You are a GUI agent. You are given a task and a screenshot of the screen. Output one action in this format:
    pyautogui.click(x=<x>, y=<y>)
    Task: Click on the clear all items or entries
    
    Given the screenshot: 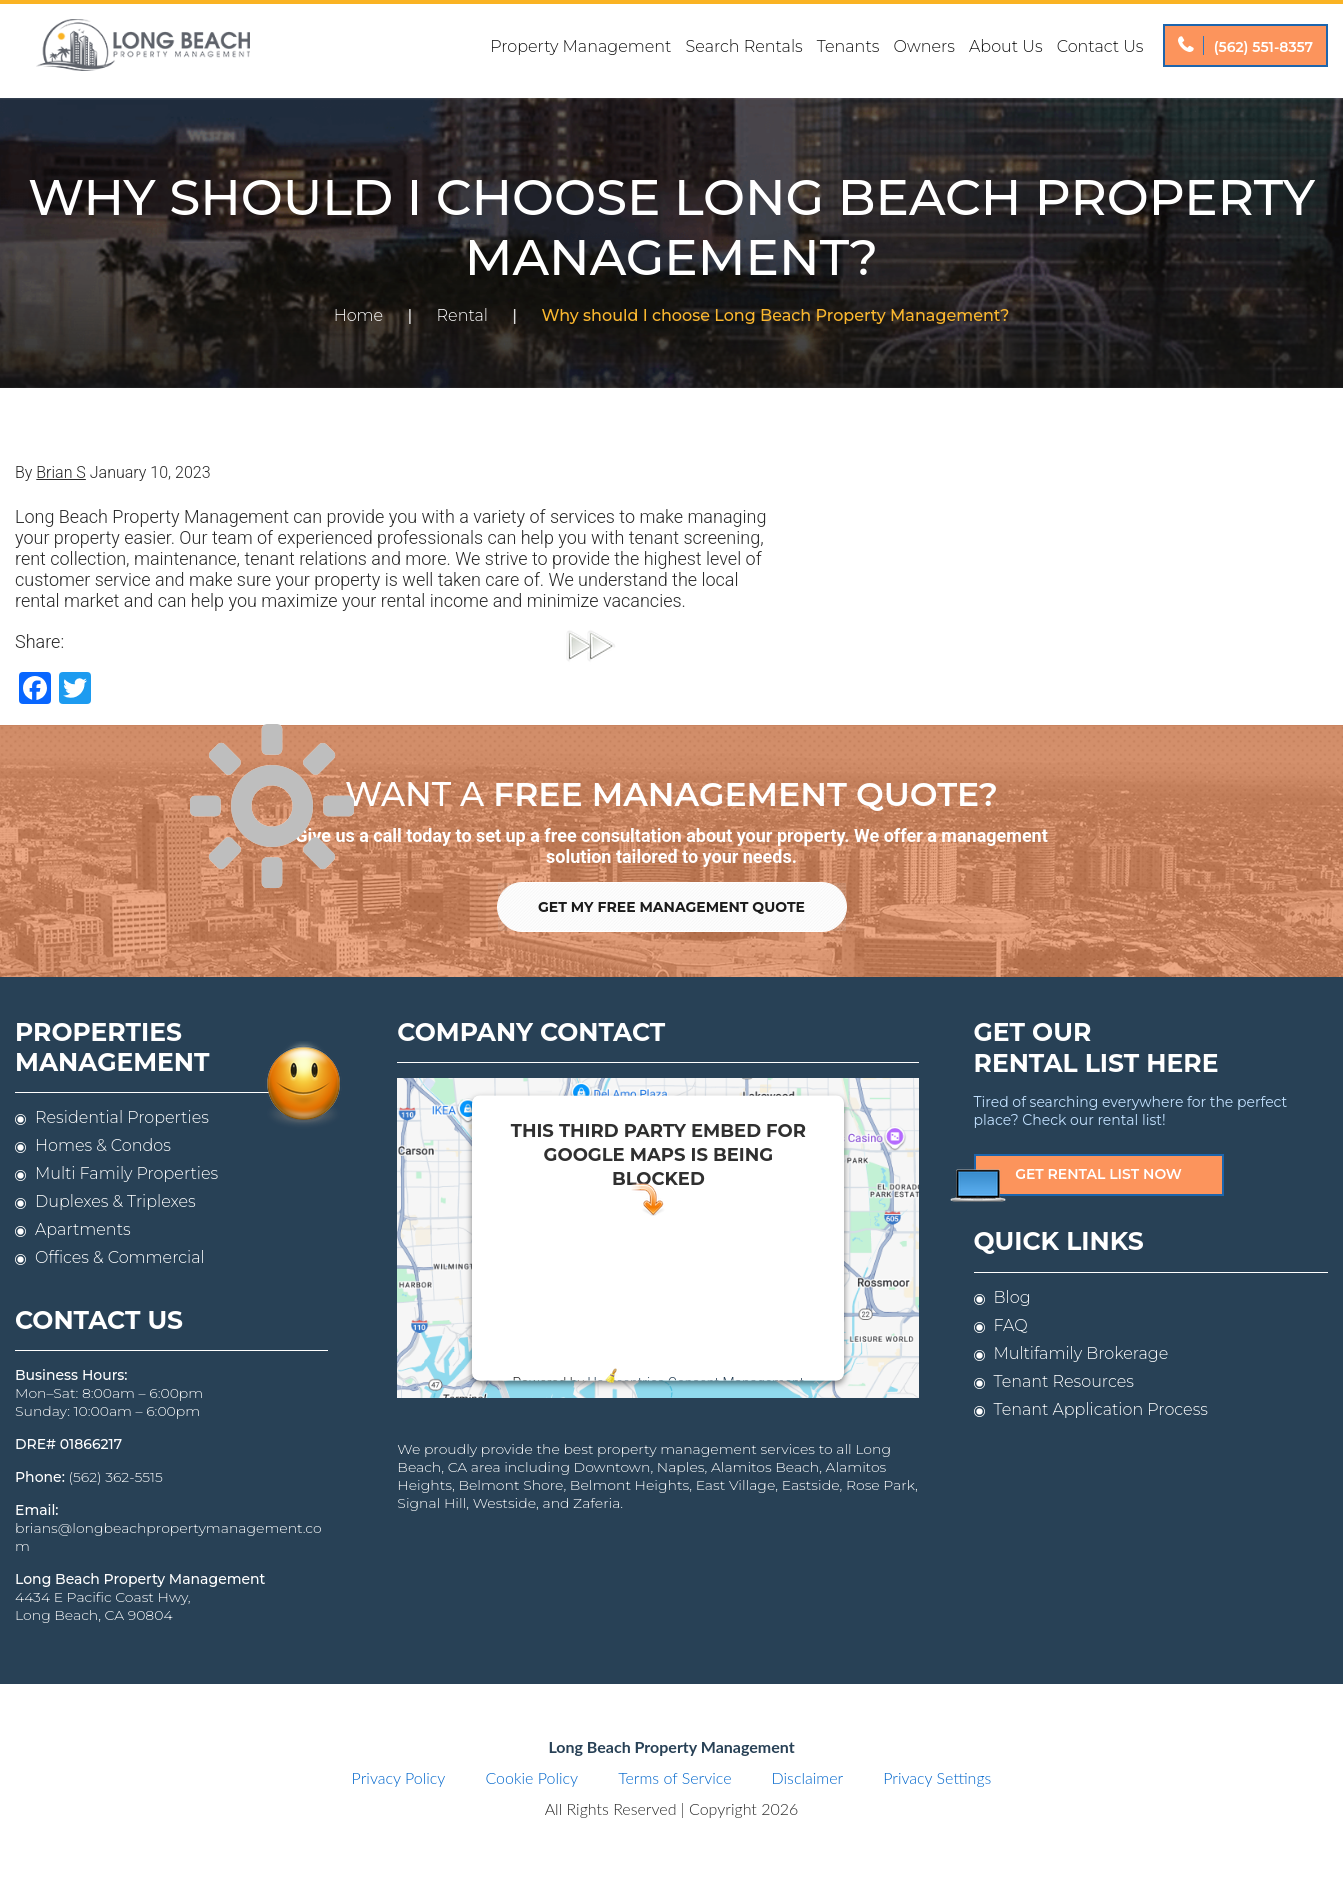 What is the action you would take?
    pyautogui.click(x=612, y=1376)
    